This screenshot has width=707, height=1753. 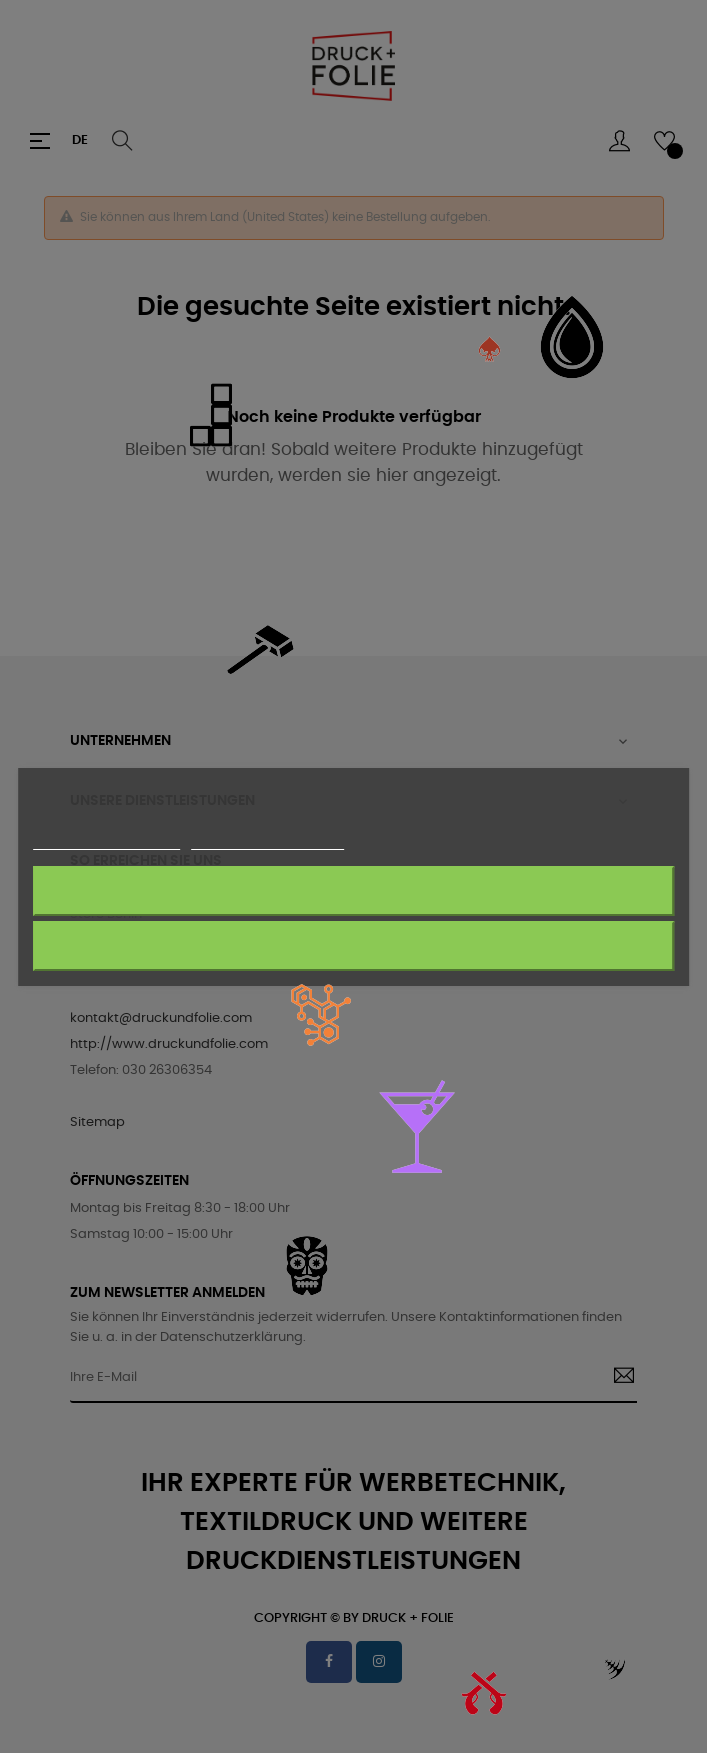 I want to click on indicates sound or audio waves emitting, so click(x=614, y=1669).